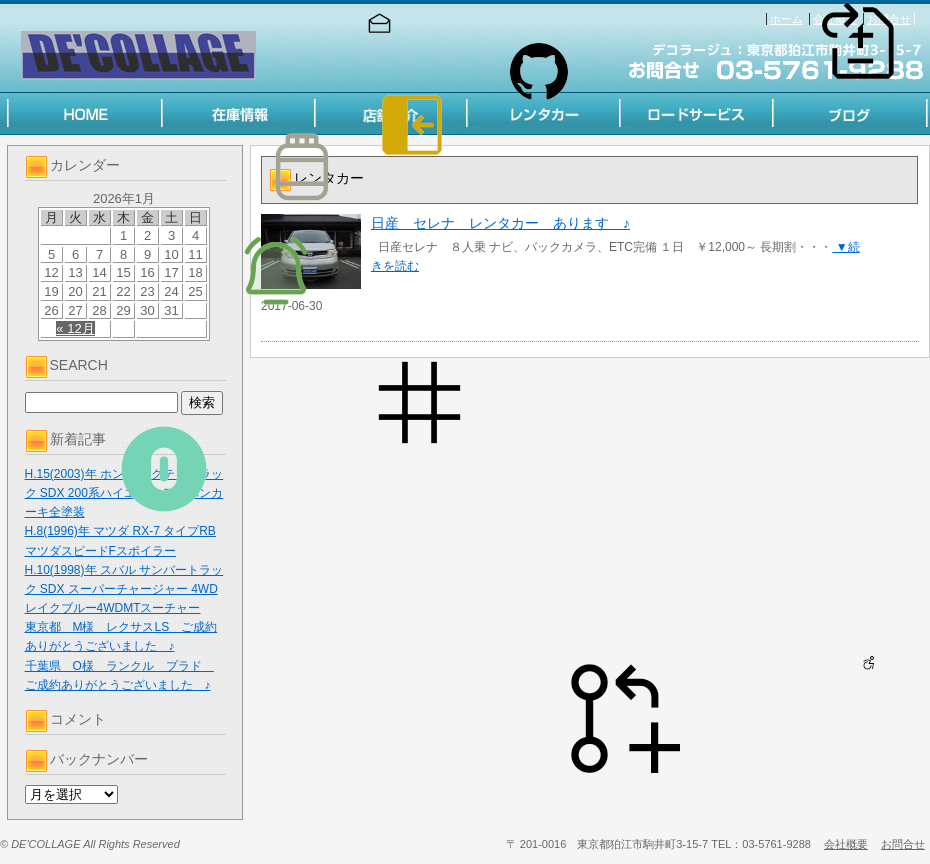 The width and height of the screenshot is (930, 864). Describe the element at coordinates (164, 469) in the screenshot. I see `indicates the letter "o" or zero in a selection interface` at that location.